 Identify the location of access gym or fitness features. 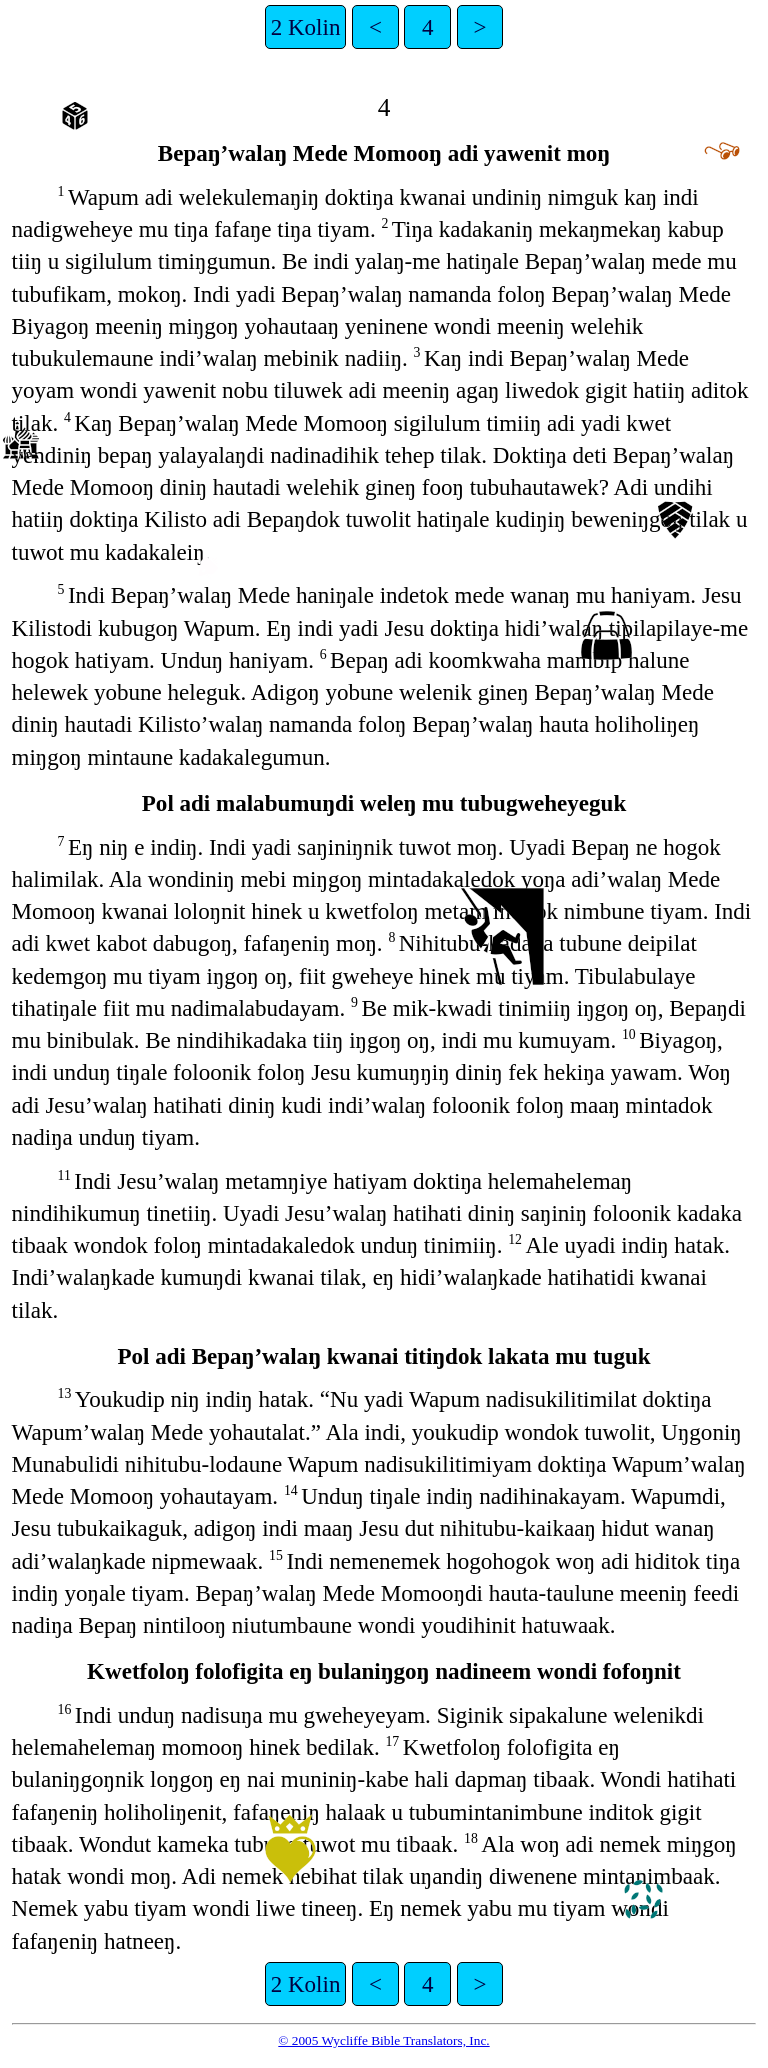
(606, 635).